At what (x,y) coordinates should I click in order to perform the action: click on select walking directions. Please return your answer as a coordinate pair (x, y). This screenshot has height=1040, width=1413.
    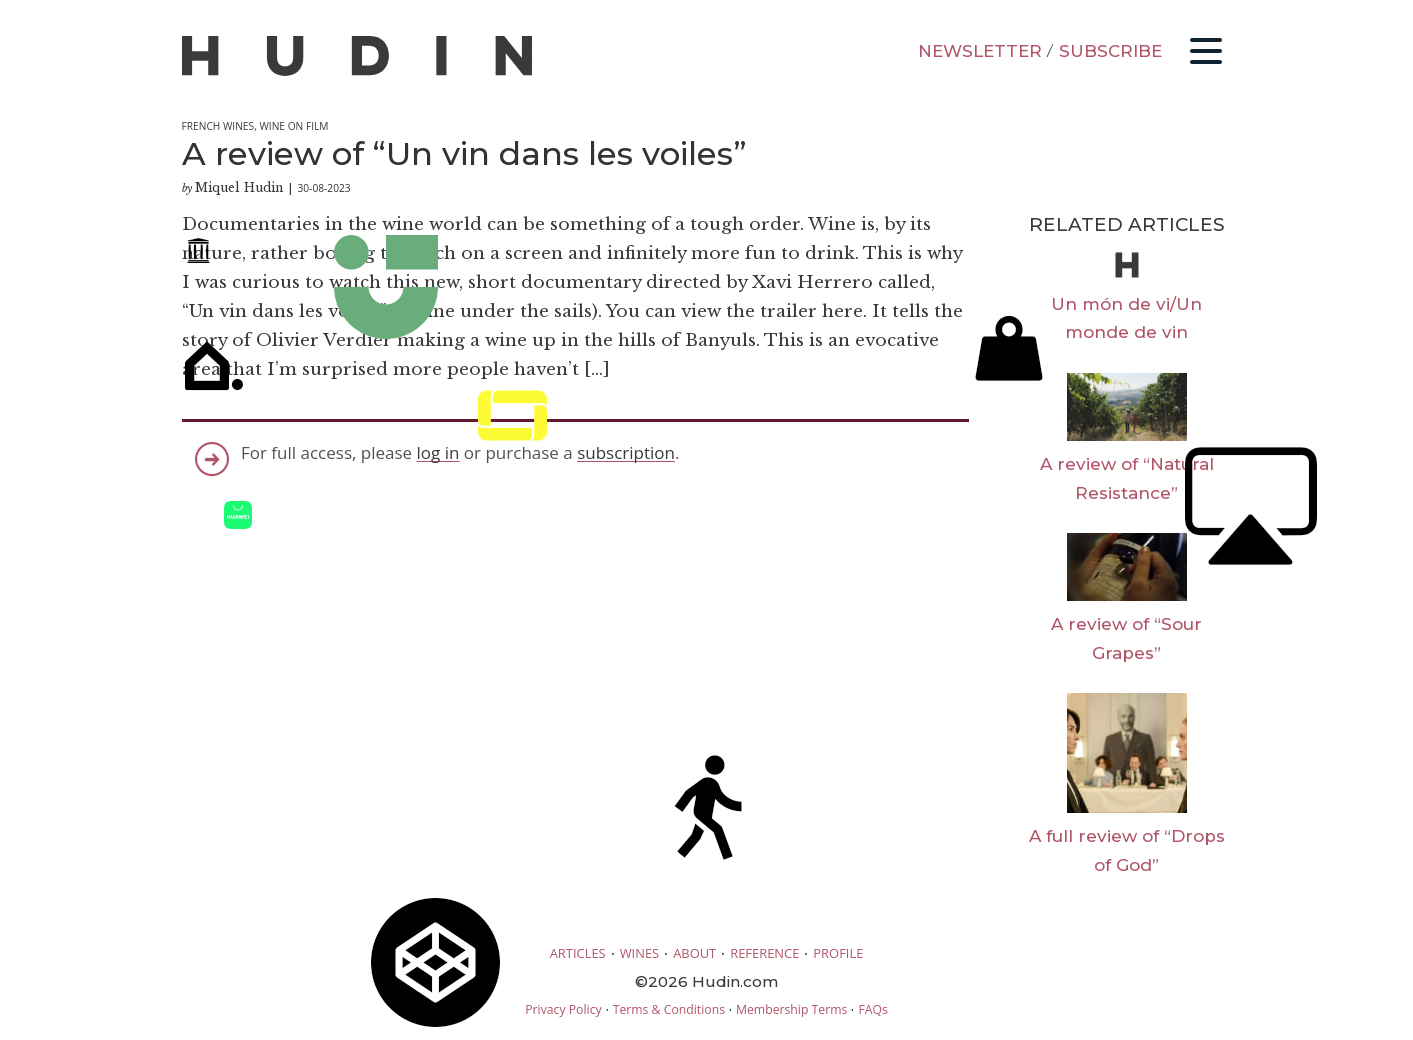
    Looking at the image, I should click on (707, 806).